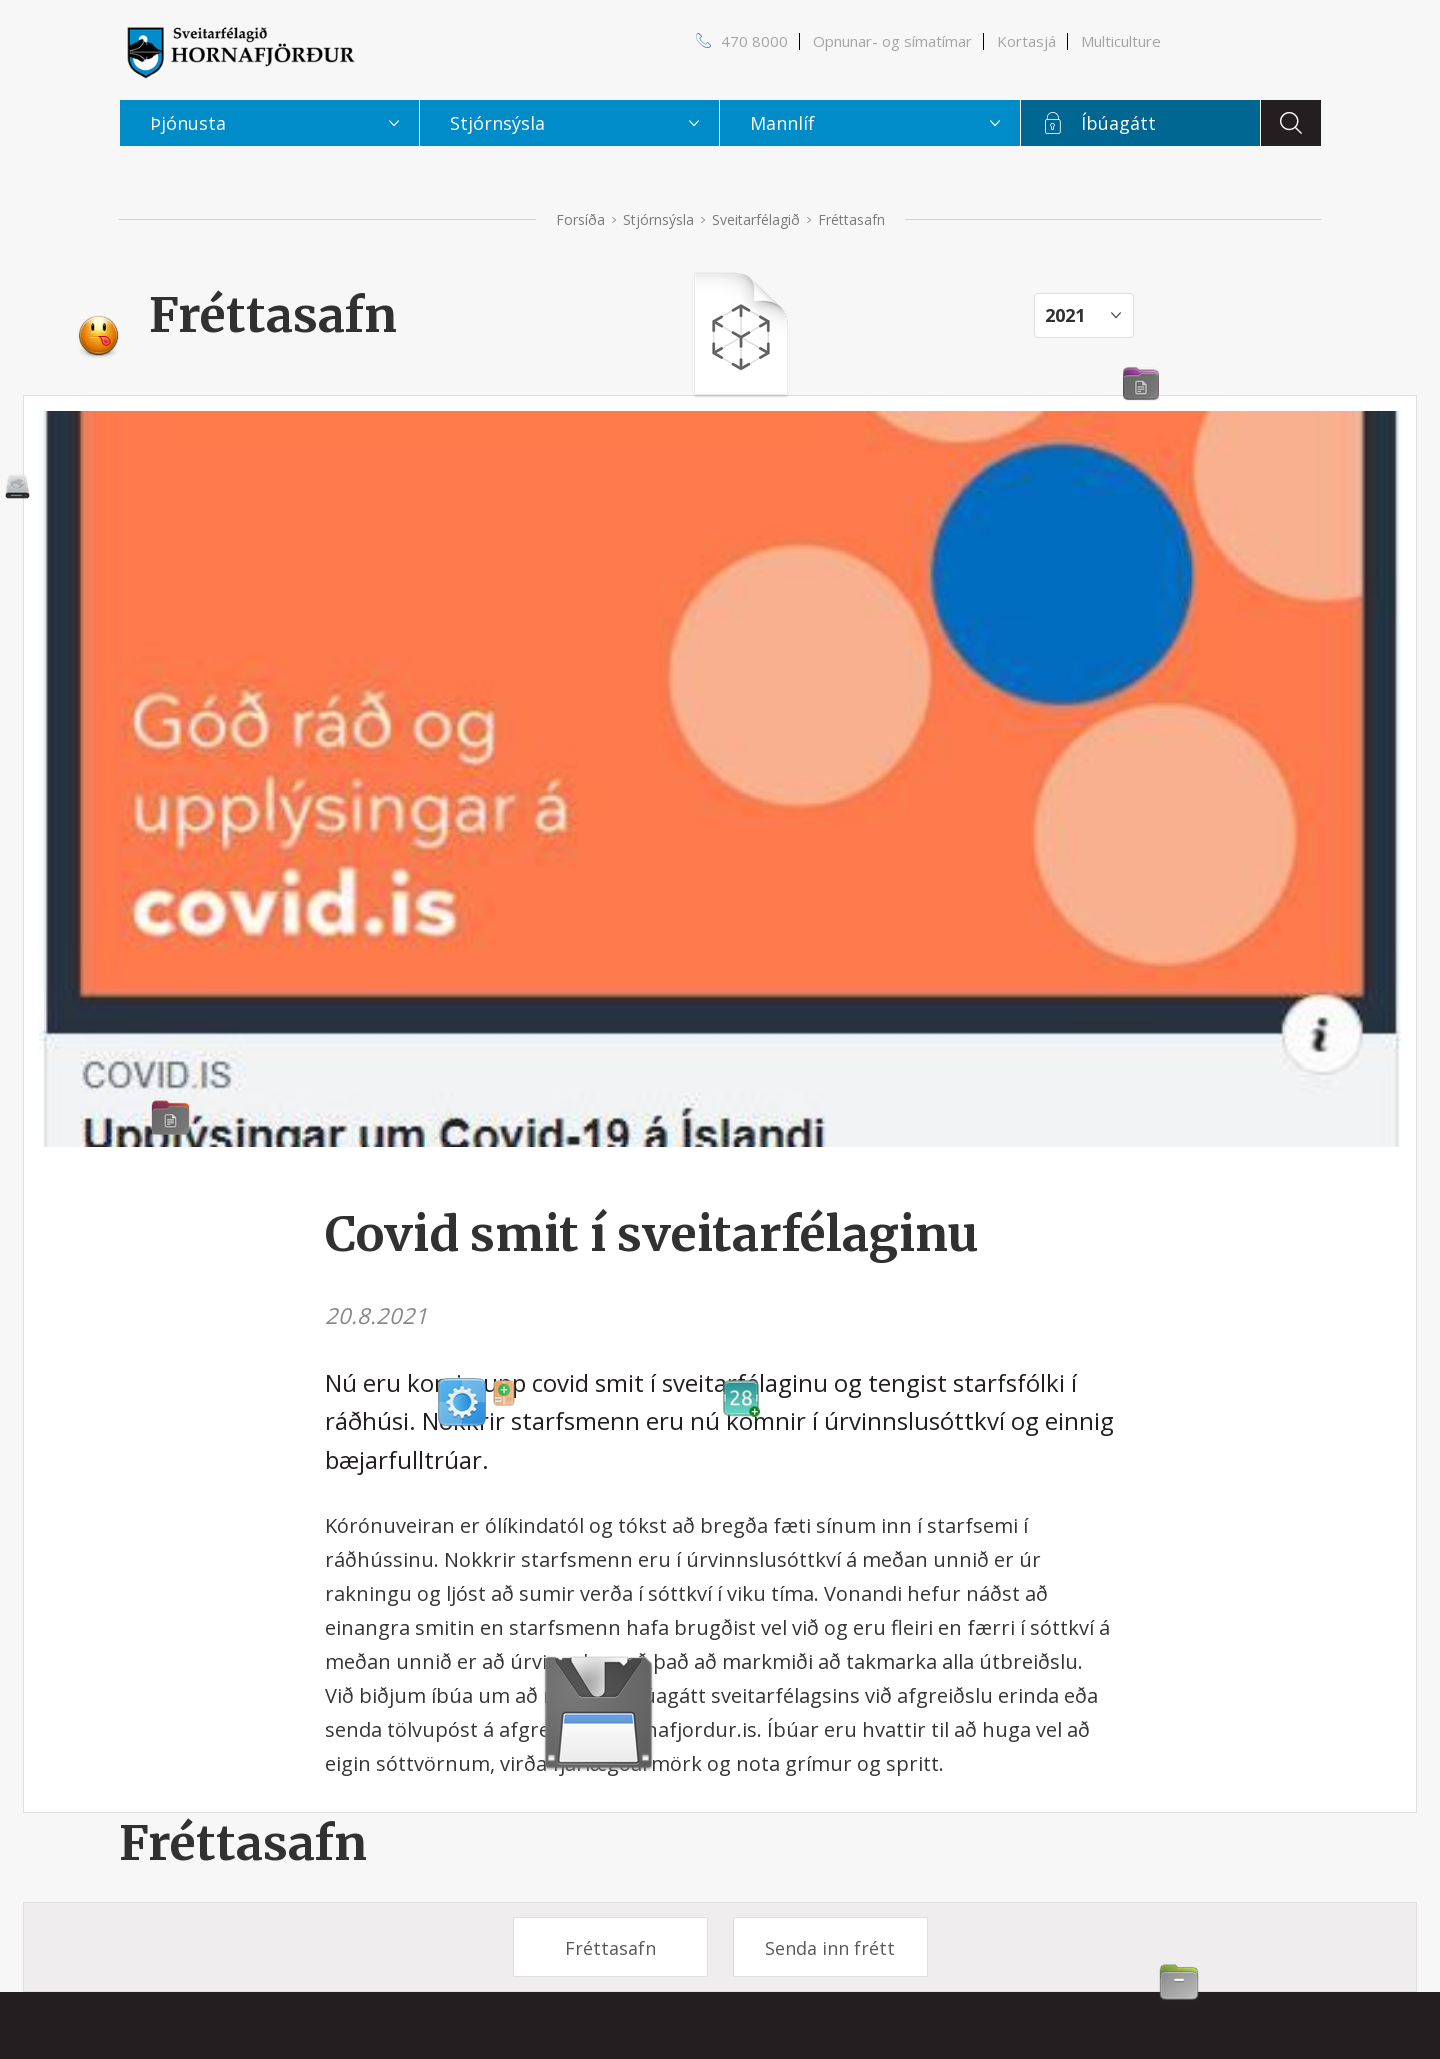  I want to click on access network server or shared storage, so click(17, 486).